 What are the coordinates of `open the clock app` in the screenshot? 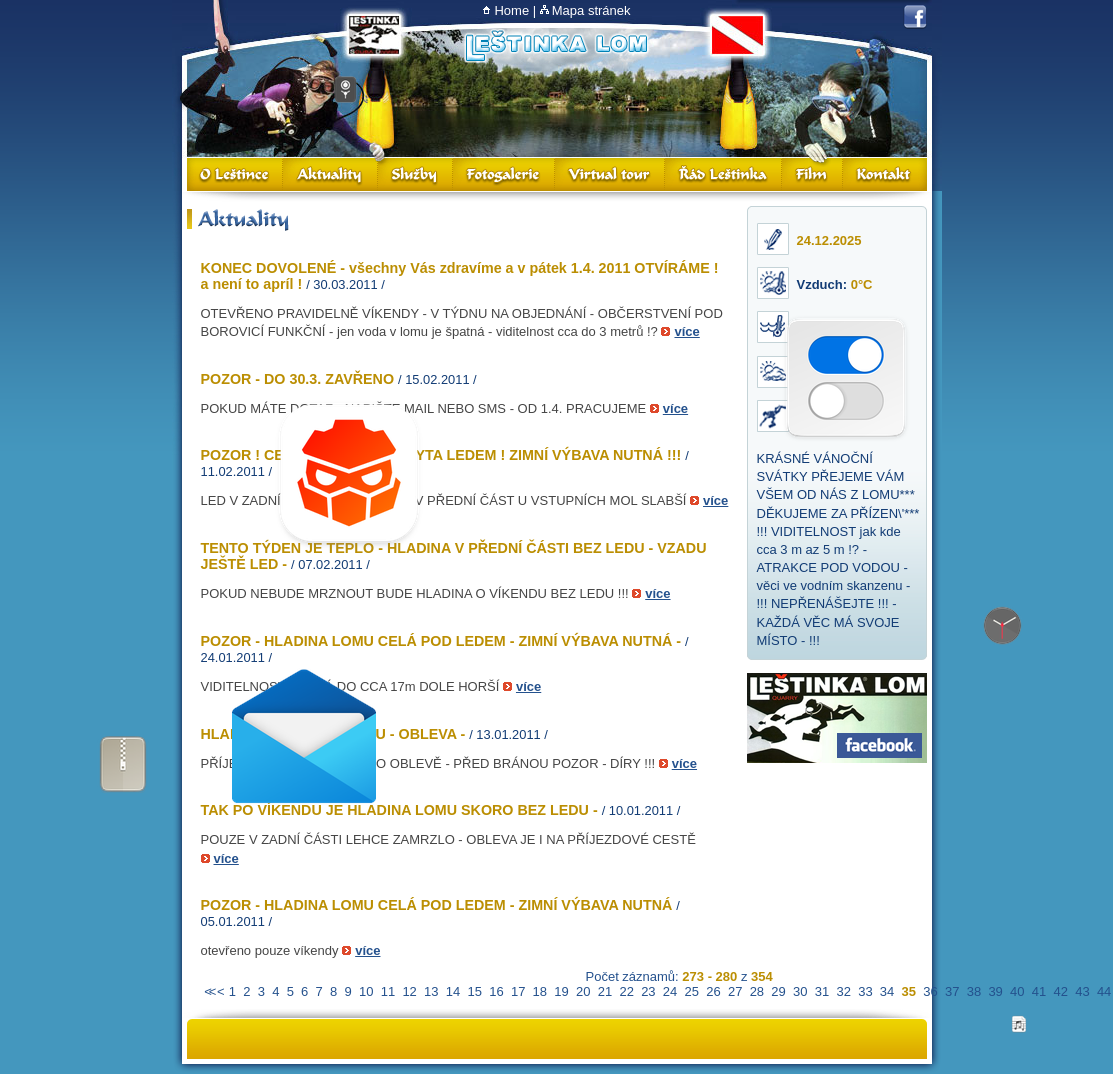 It's located at (1002, 625).